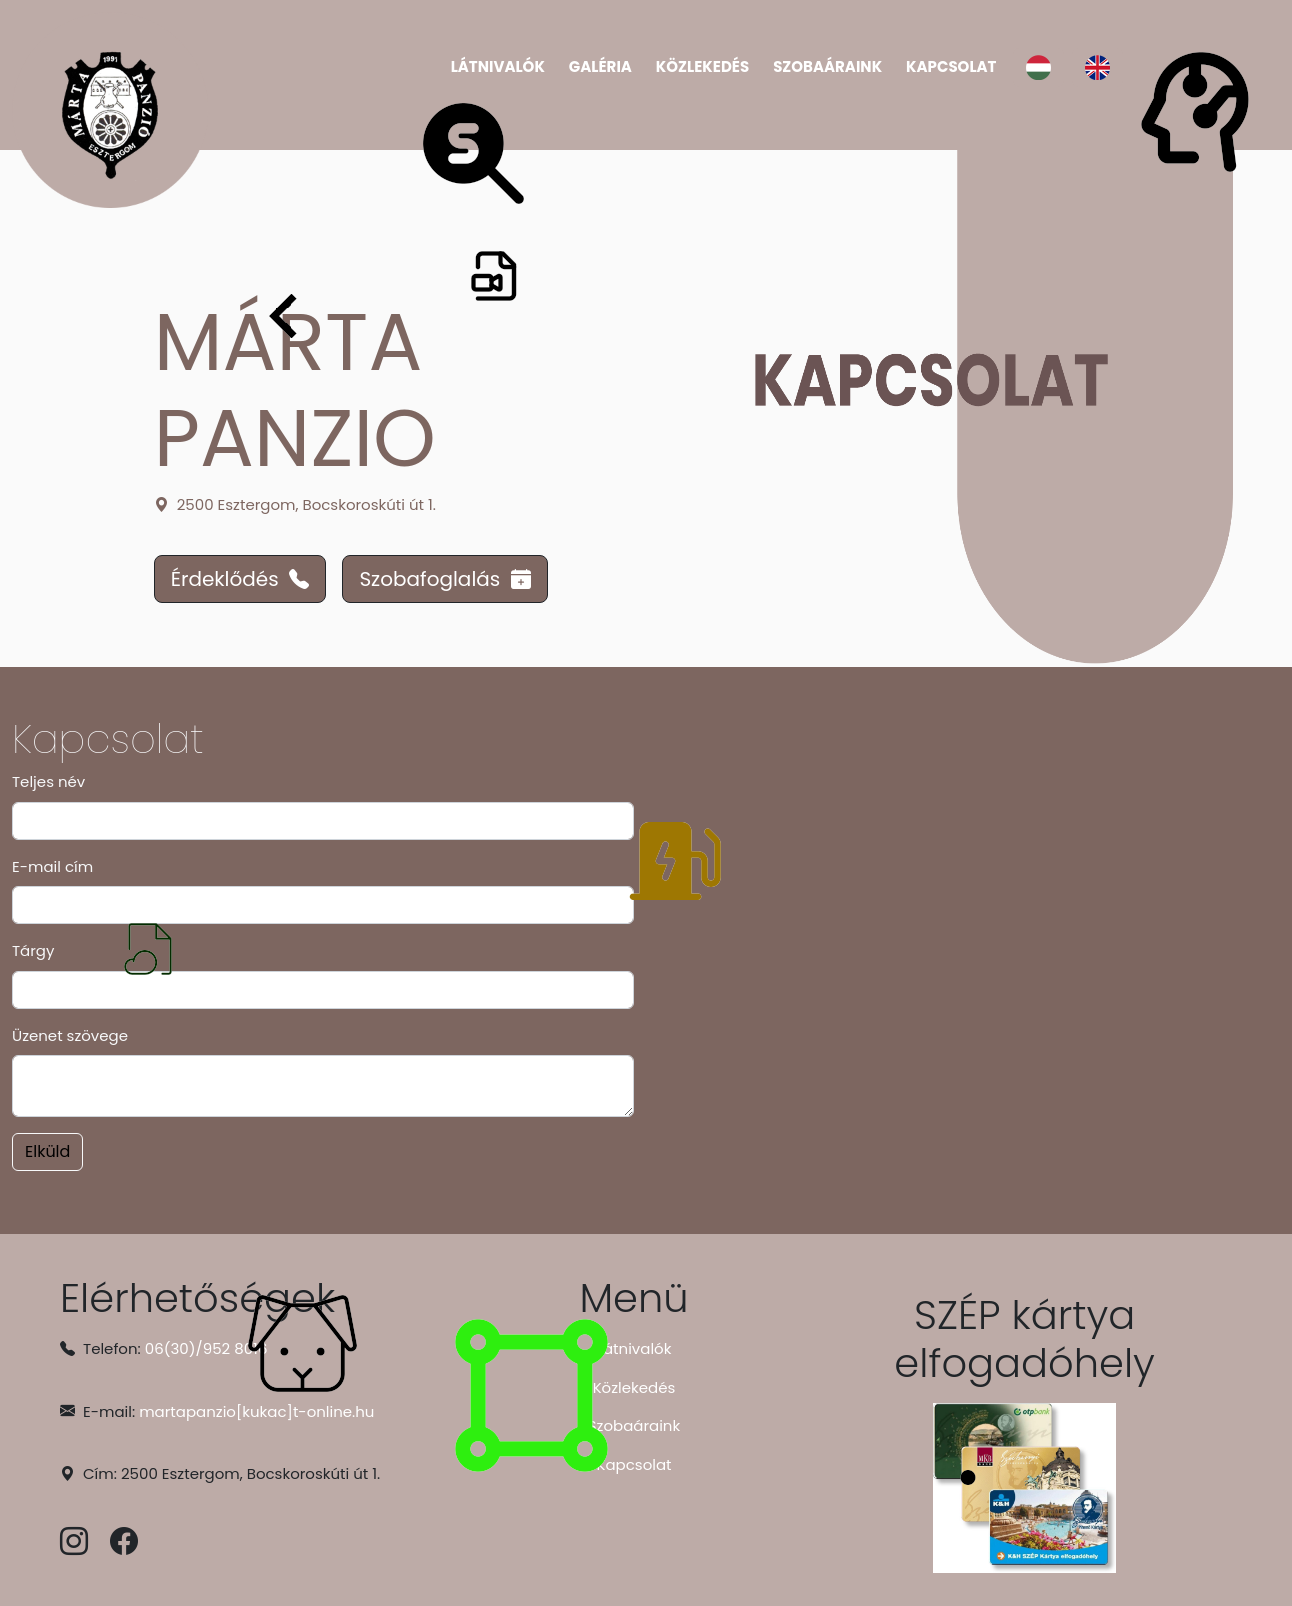  I want to click on search for pricing or financial information, so click(473, 153).